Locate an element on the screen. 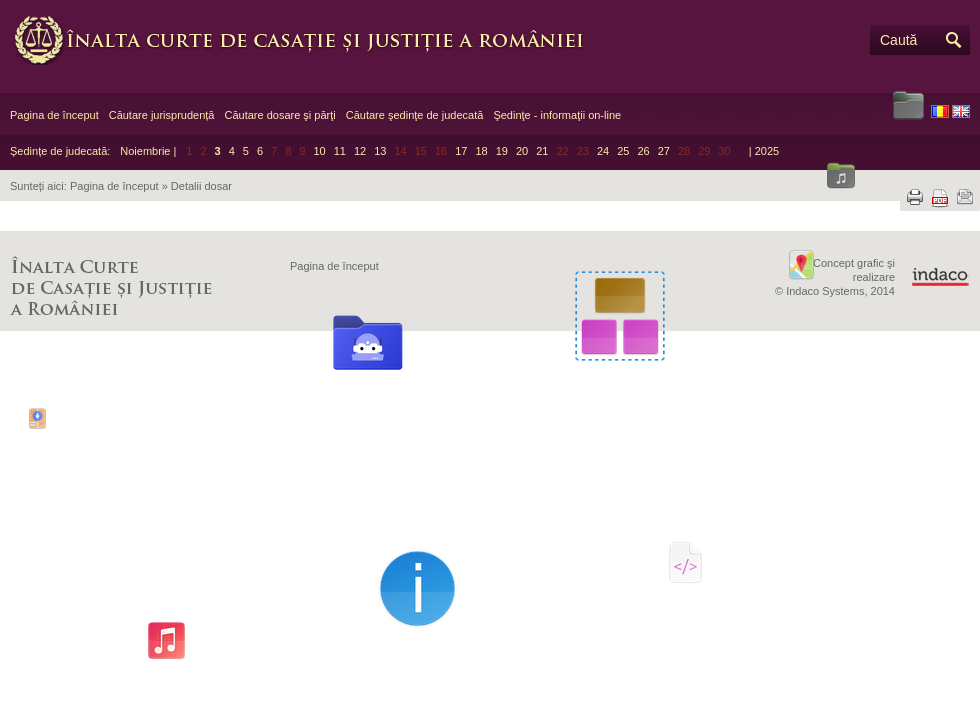  downloading a software package is located at coordinates (37, 418).